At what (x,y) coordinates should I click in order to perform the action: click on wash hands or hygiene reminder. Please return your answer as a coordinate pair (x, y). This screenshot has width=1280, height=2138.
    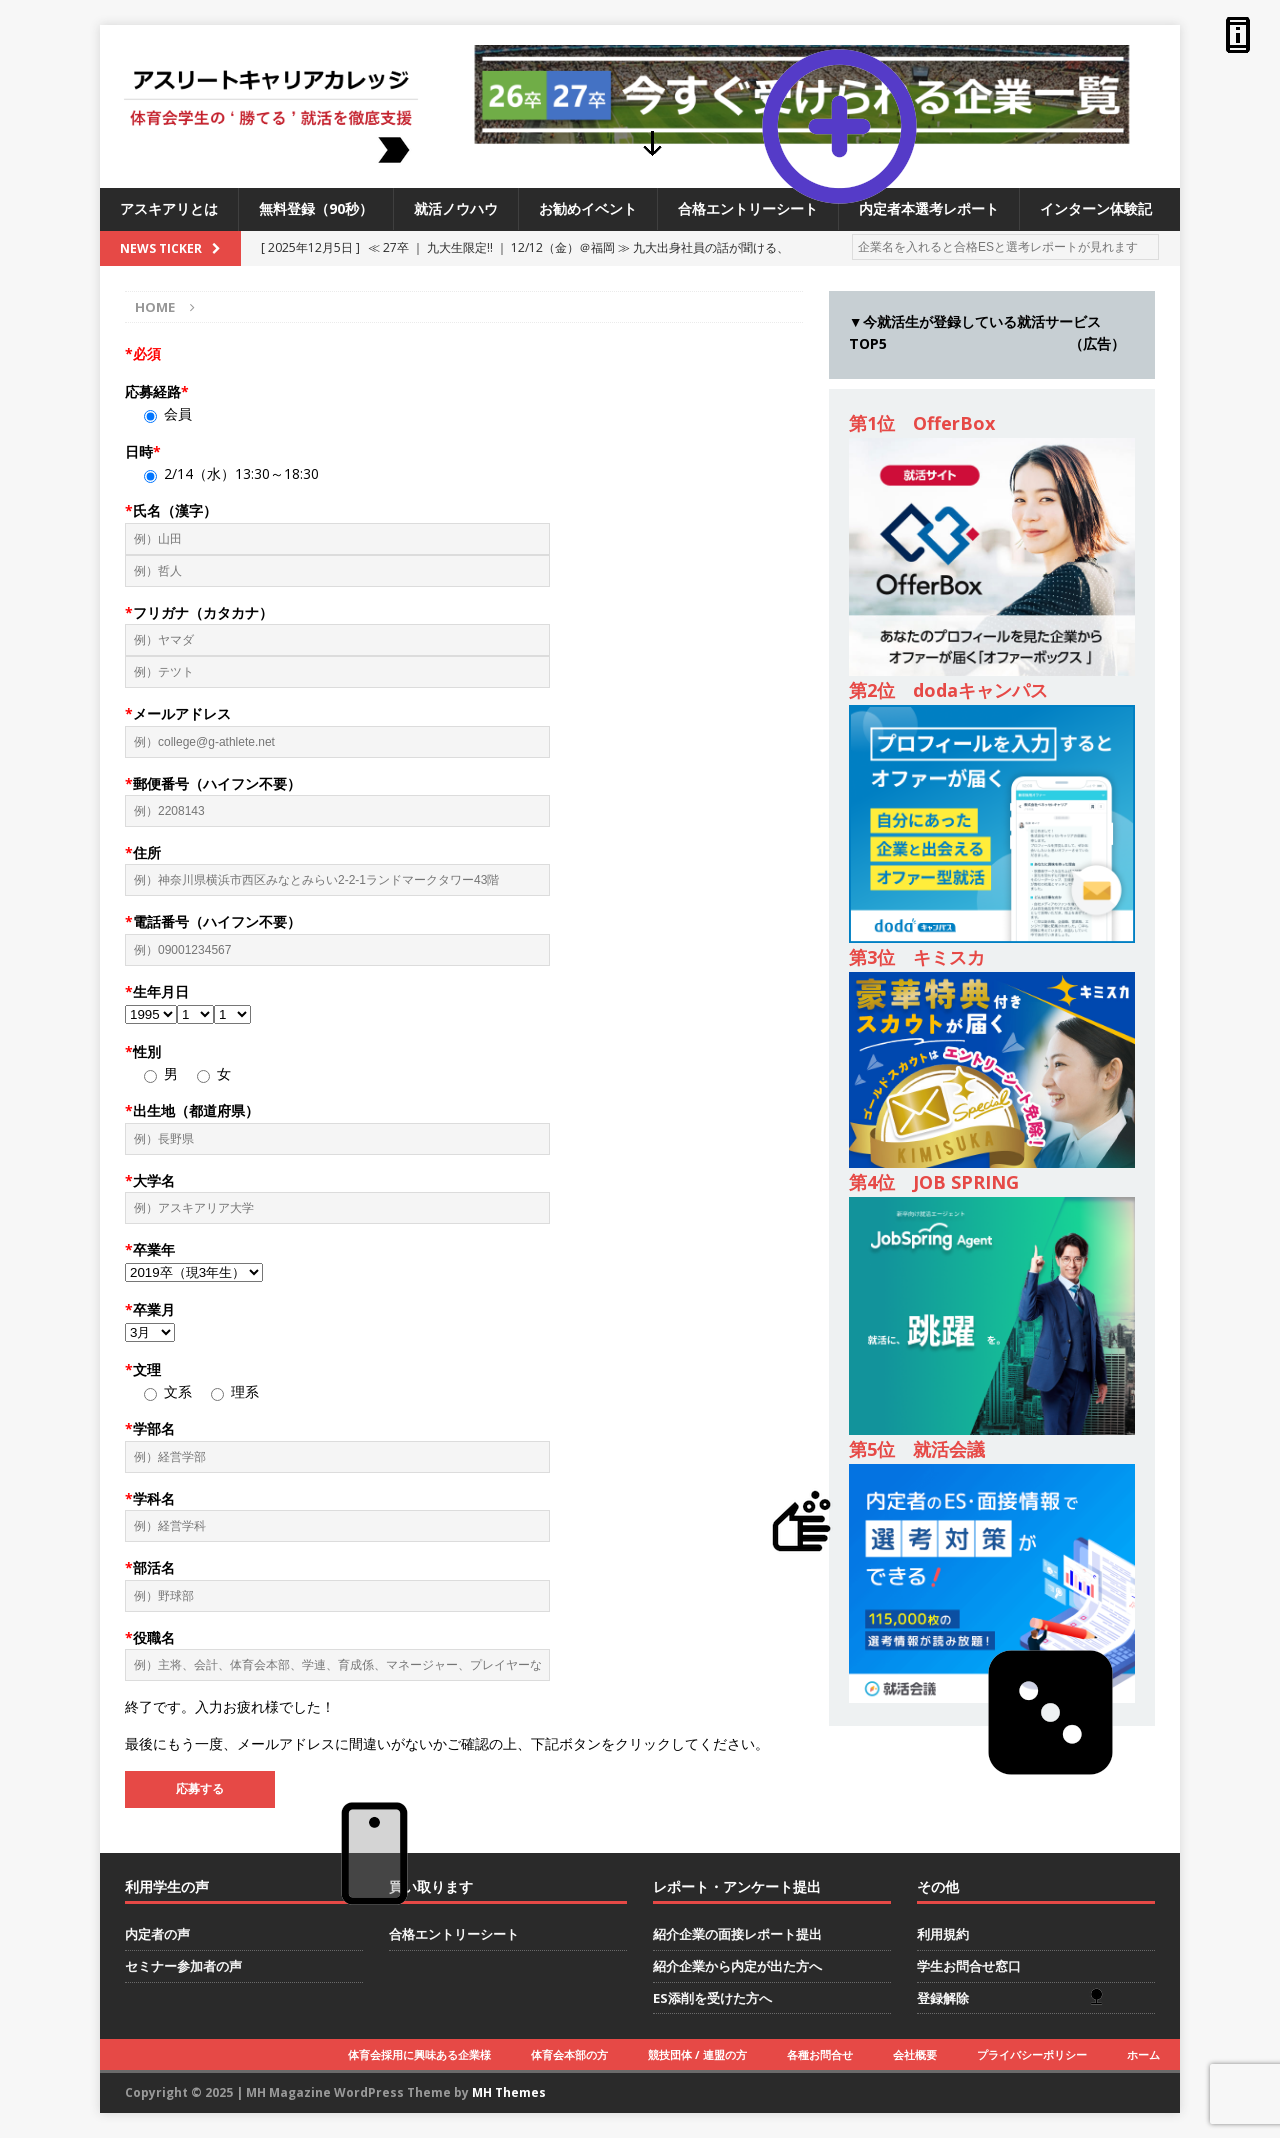
    Looking at the image, I should click on (803, 1521).